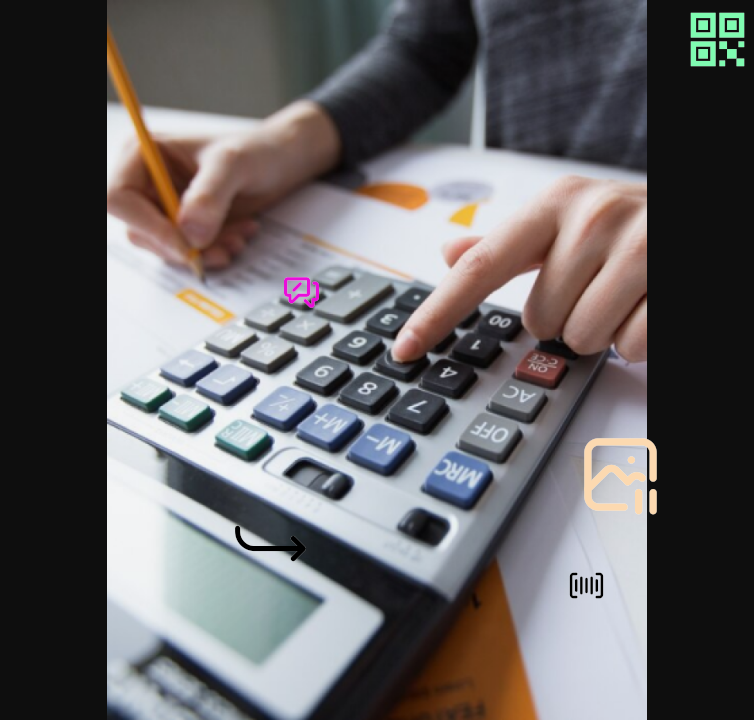 This screenshot has width=754, height=720. I want to click on pause photo slideshow or gallery playback, so click(620, 474).